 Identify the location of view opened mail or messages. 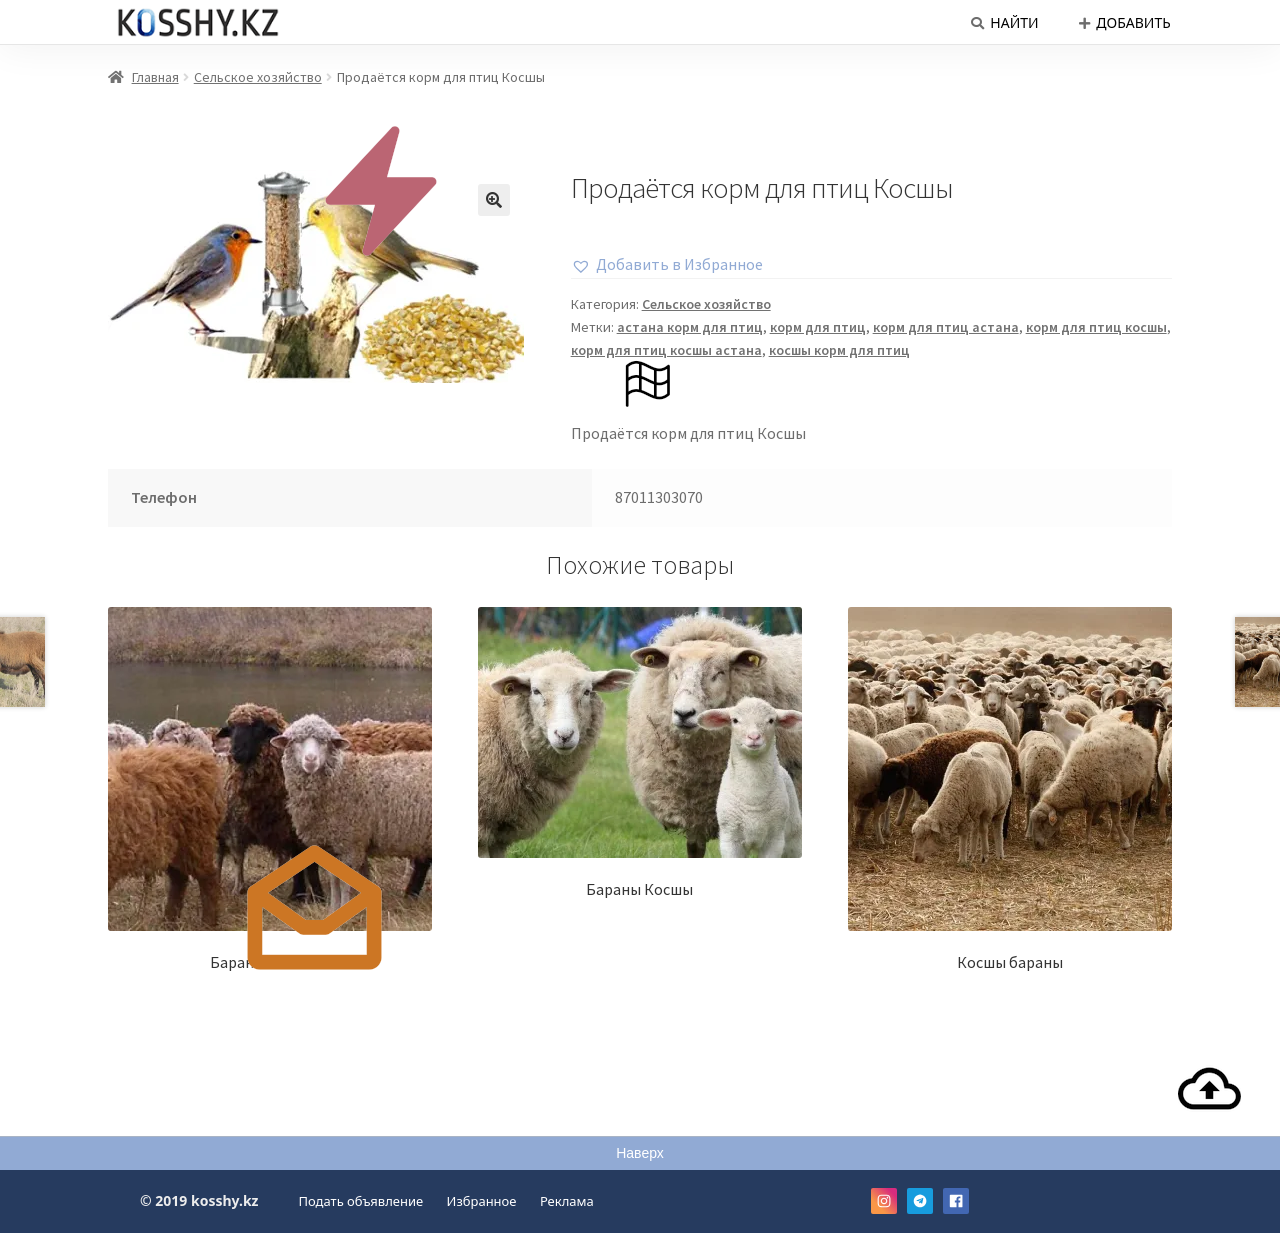
(314, 912).